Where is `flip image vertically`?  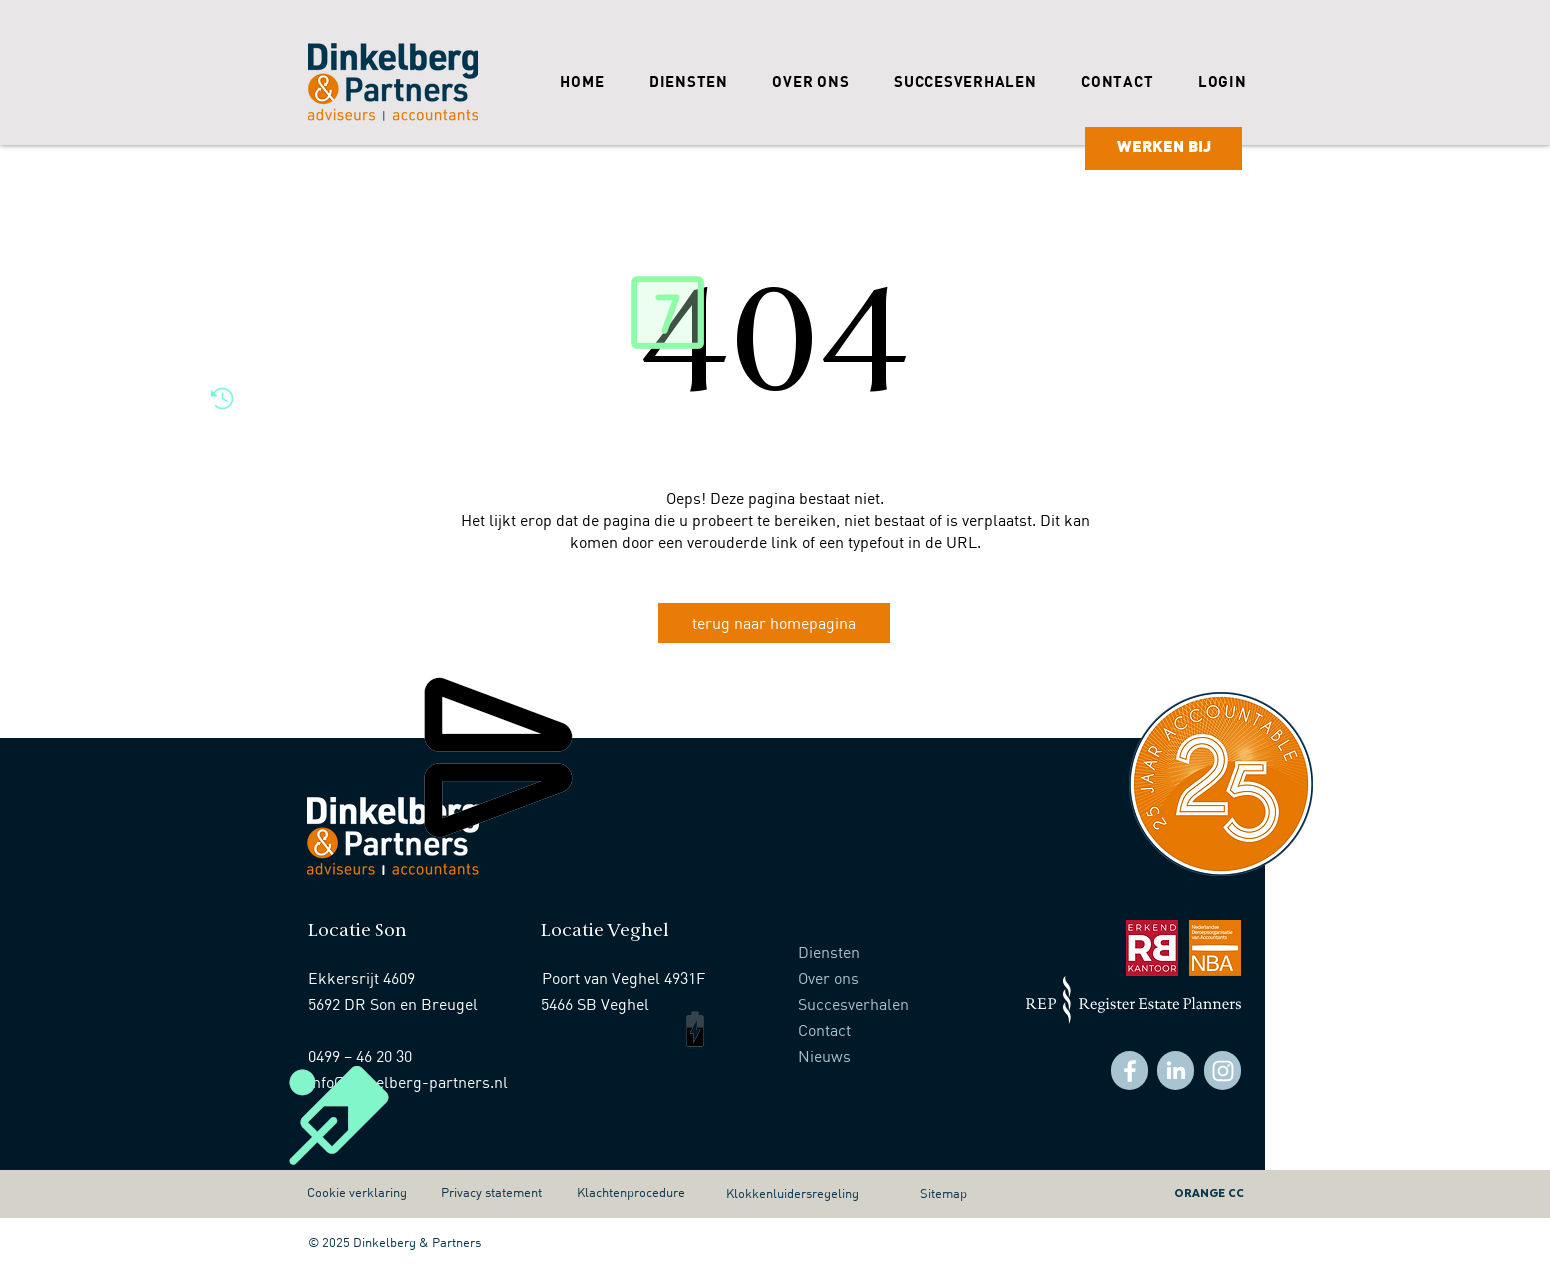 flip image vertically is located at coordinates (492, 757).